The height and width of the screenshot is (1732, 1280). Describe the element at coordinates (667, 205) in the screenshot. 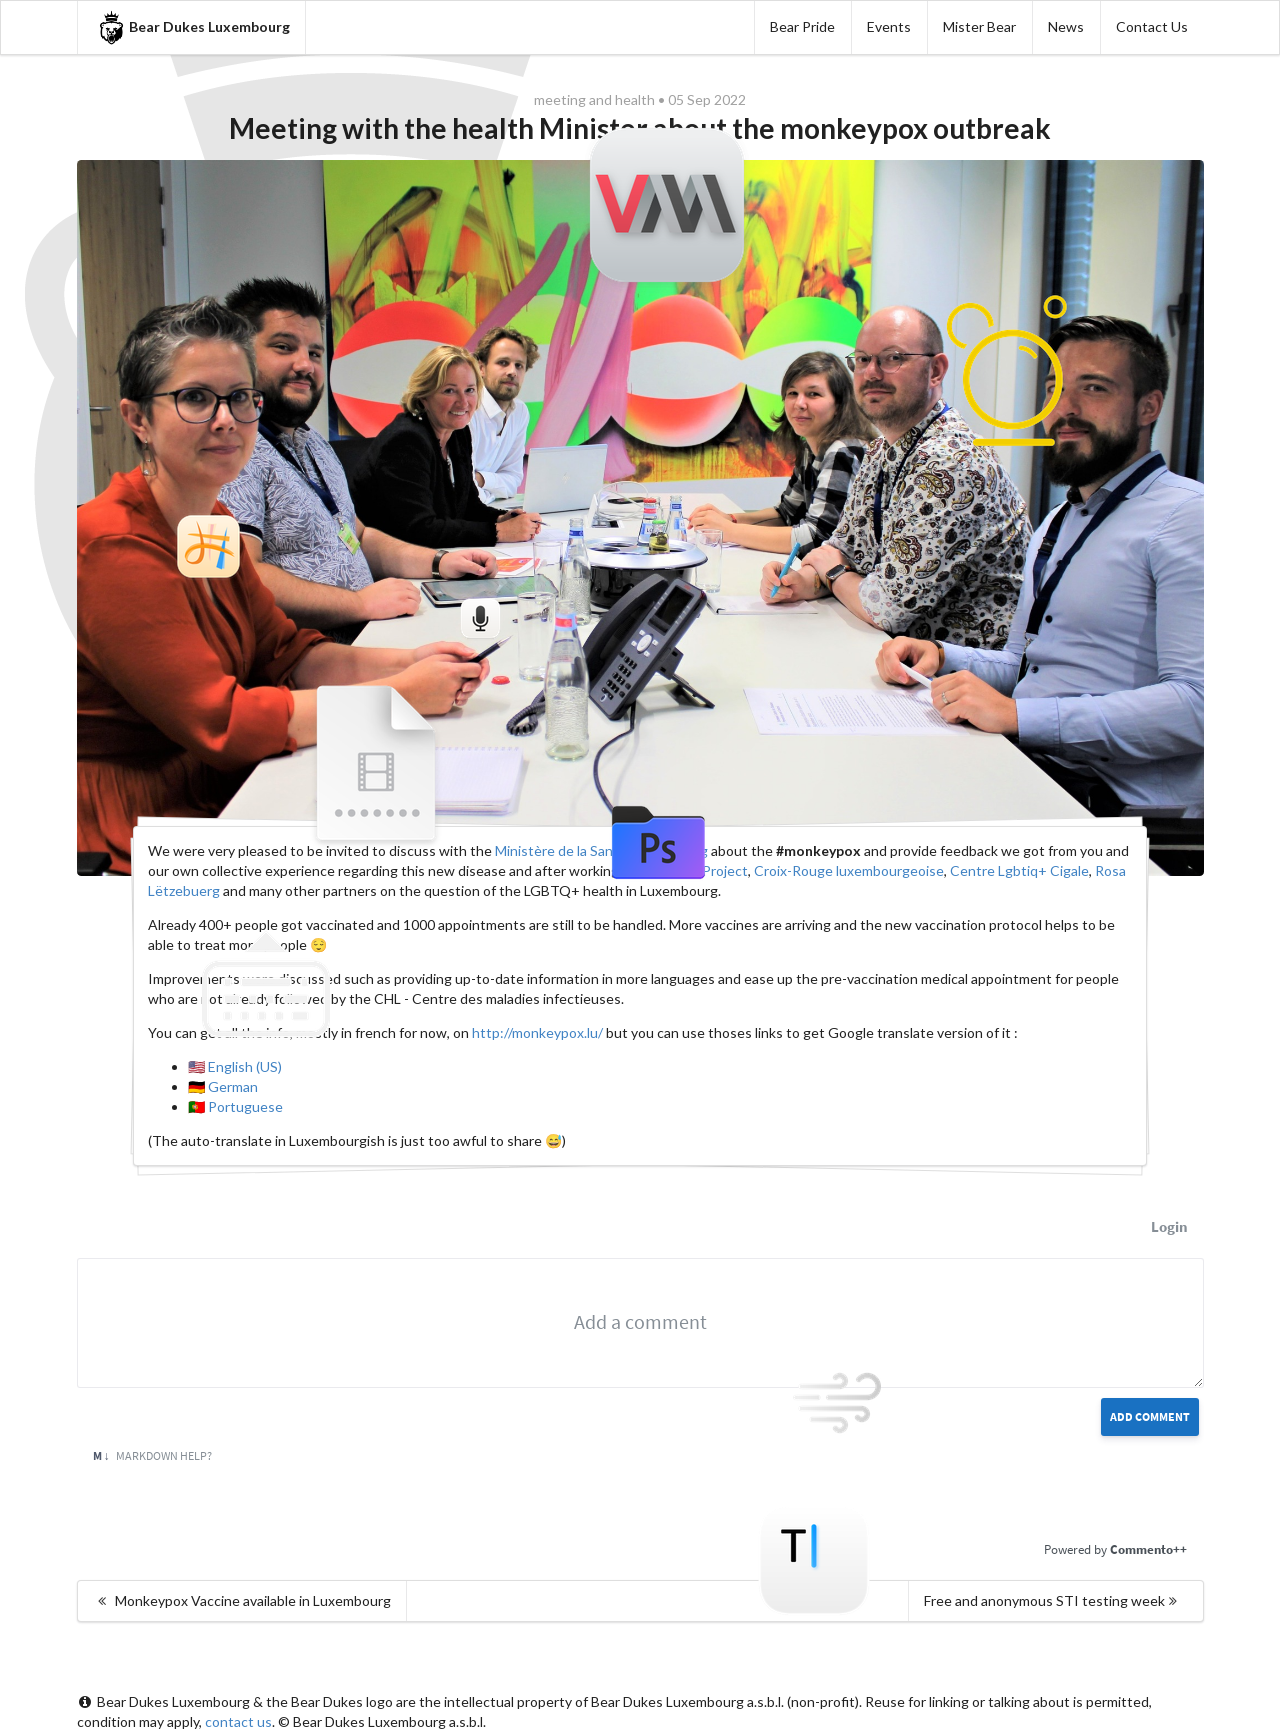

I see `open virt-manager virtual machine management app` at that location.